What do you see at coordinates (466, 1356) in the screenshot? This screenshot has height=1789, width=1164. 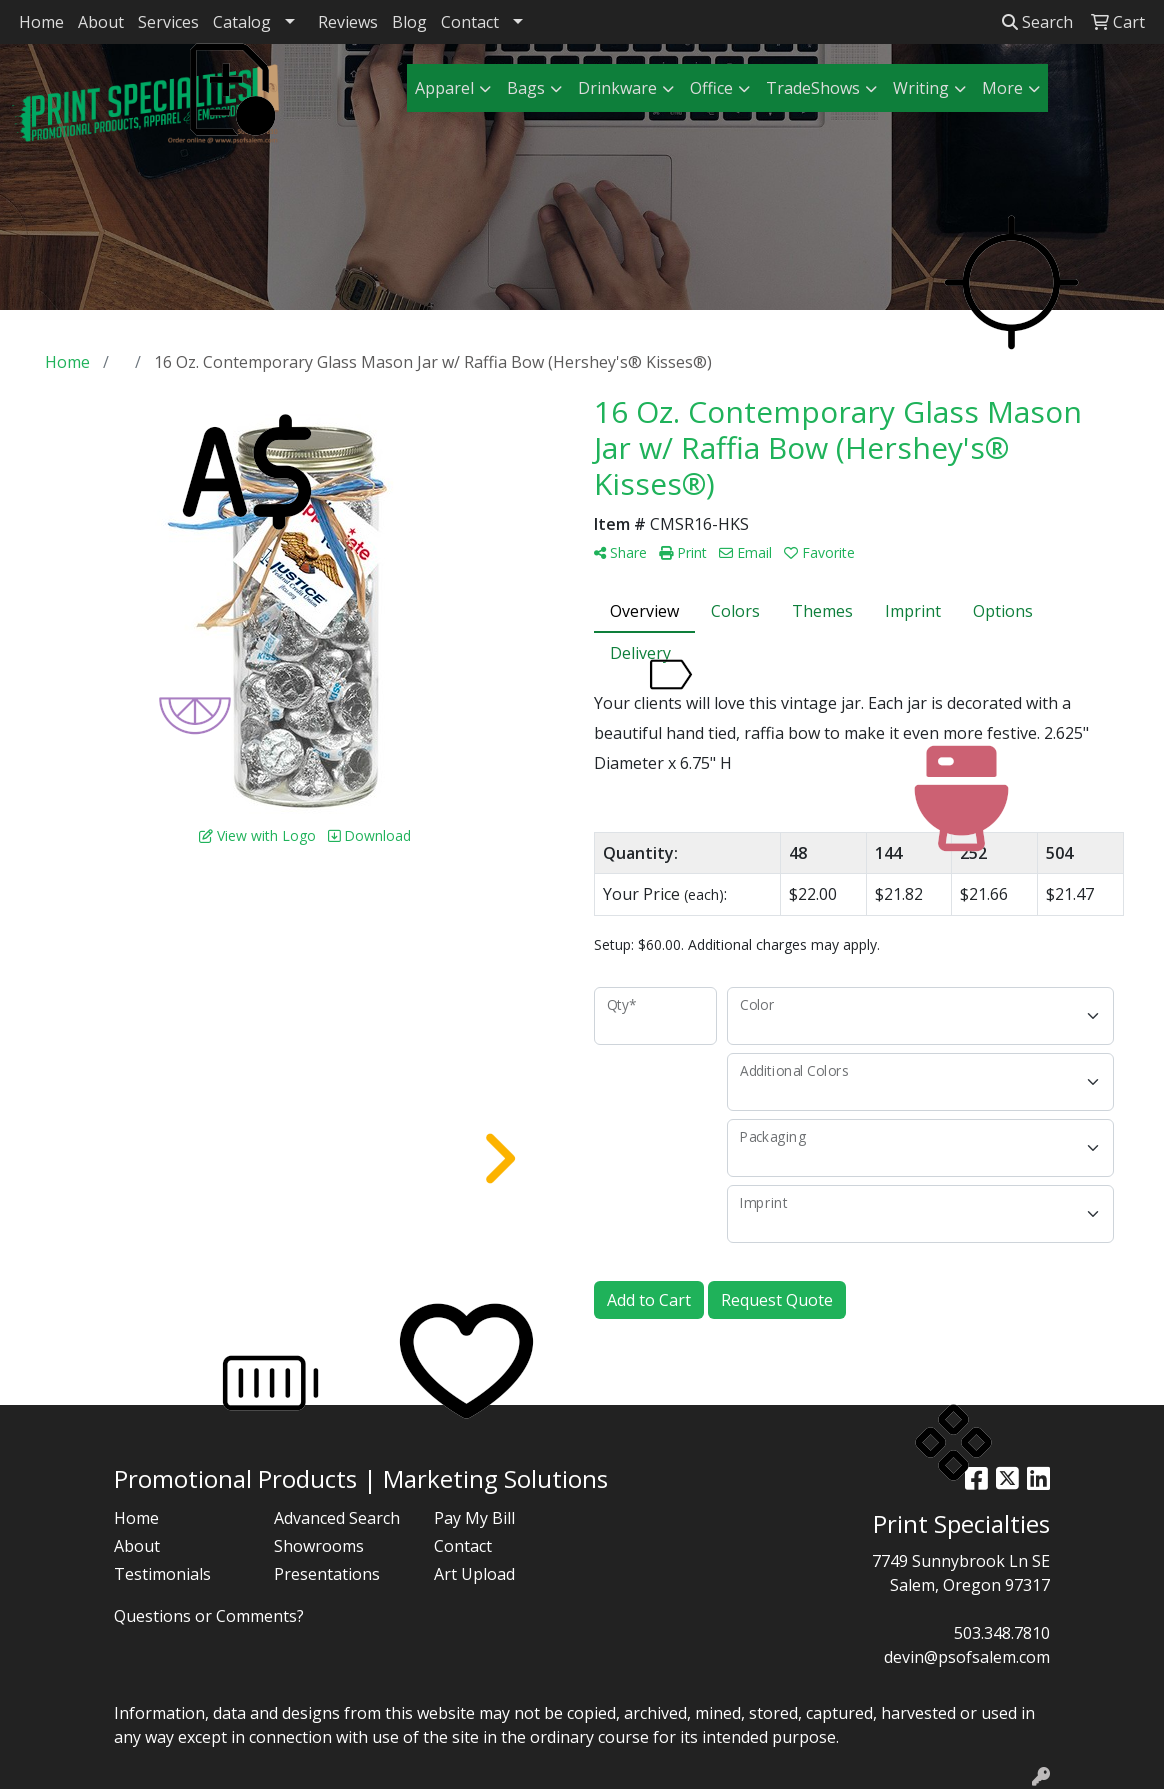 I see `add to favorites` at bounding box center [466, 1356].